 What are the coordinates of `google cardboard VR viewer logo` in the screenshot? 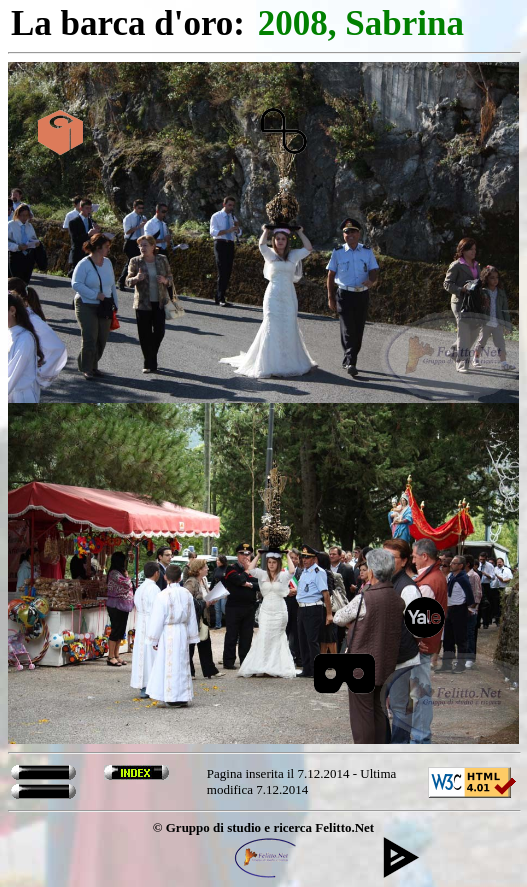 It's located at (344, 673).